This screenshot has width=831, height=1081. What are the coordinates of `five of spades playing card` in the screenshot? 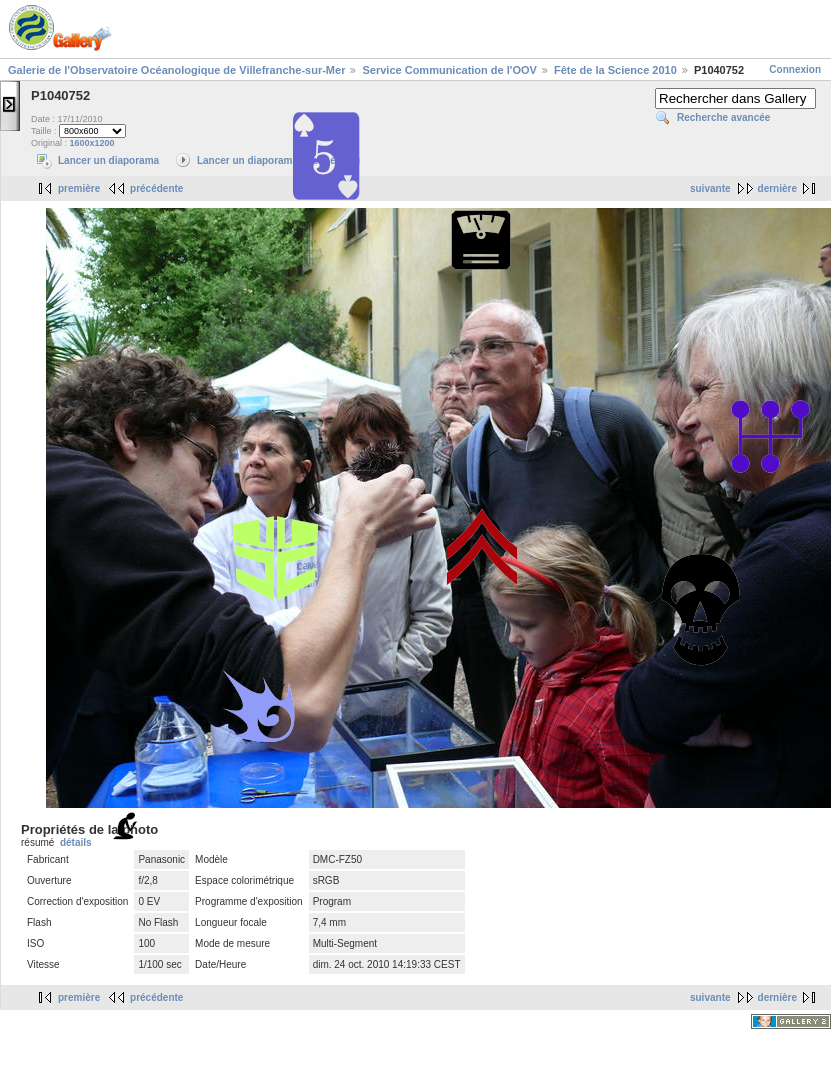 It's located at (326, 156).